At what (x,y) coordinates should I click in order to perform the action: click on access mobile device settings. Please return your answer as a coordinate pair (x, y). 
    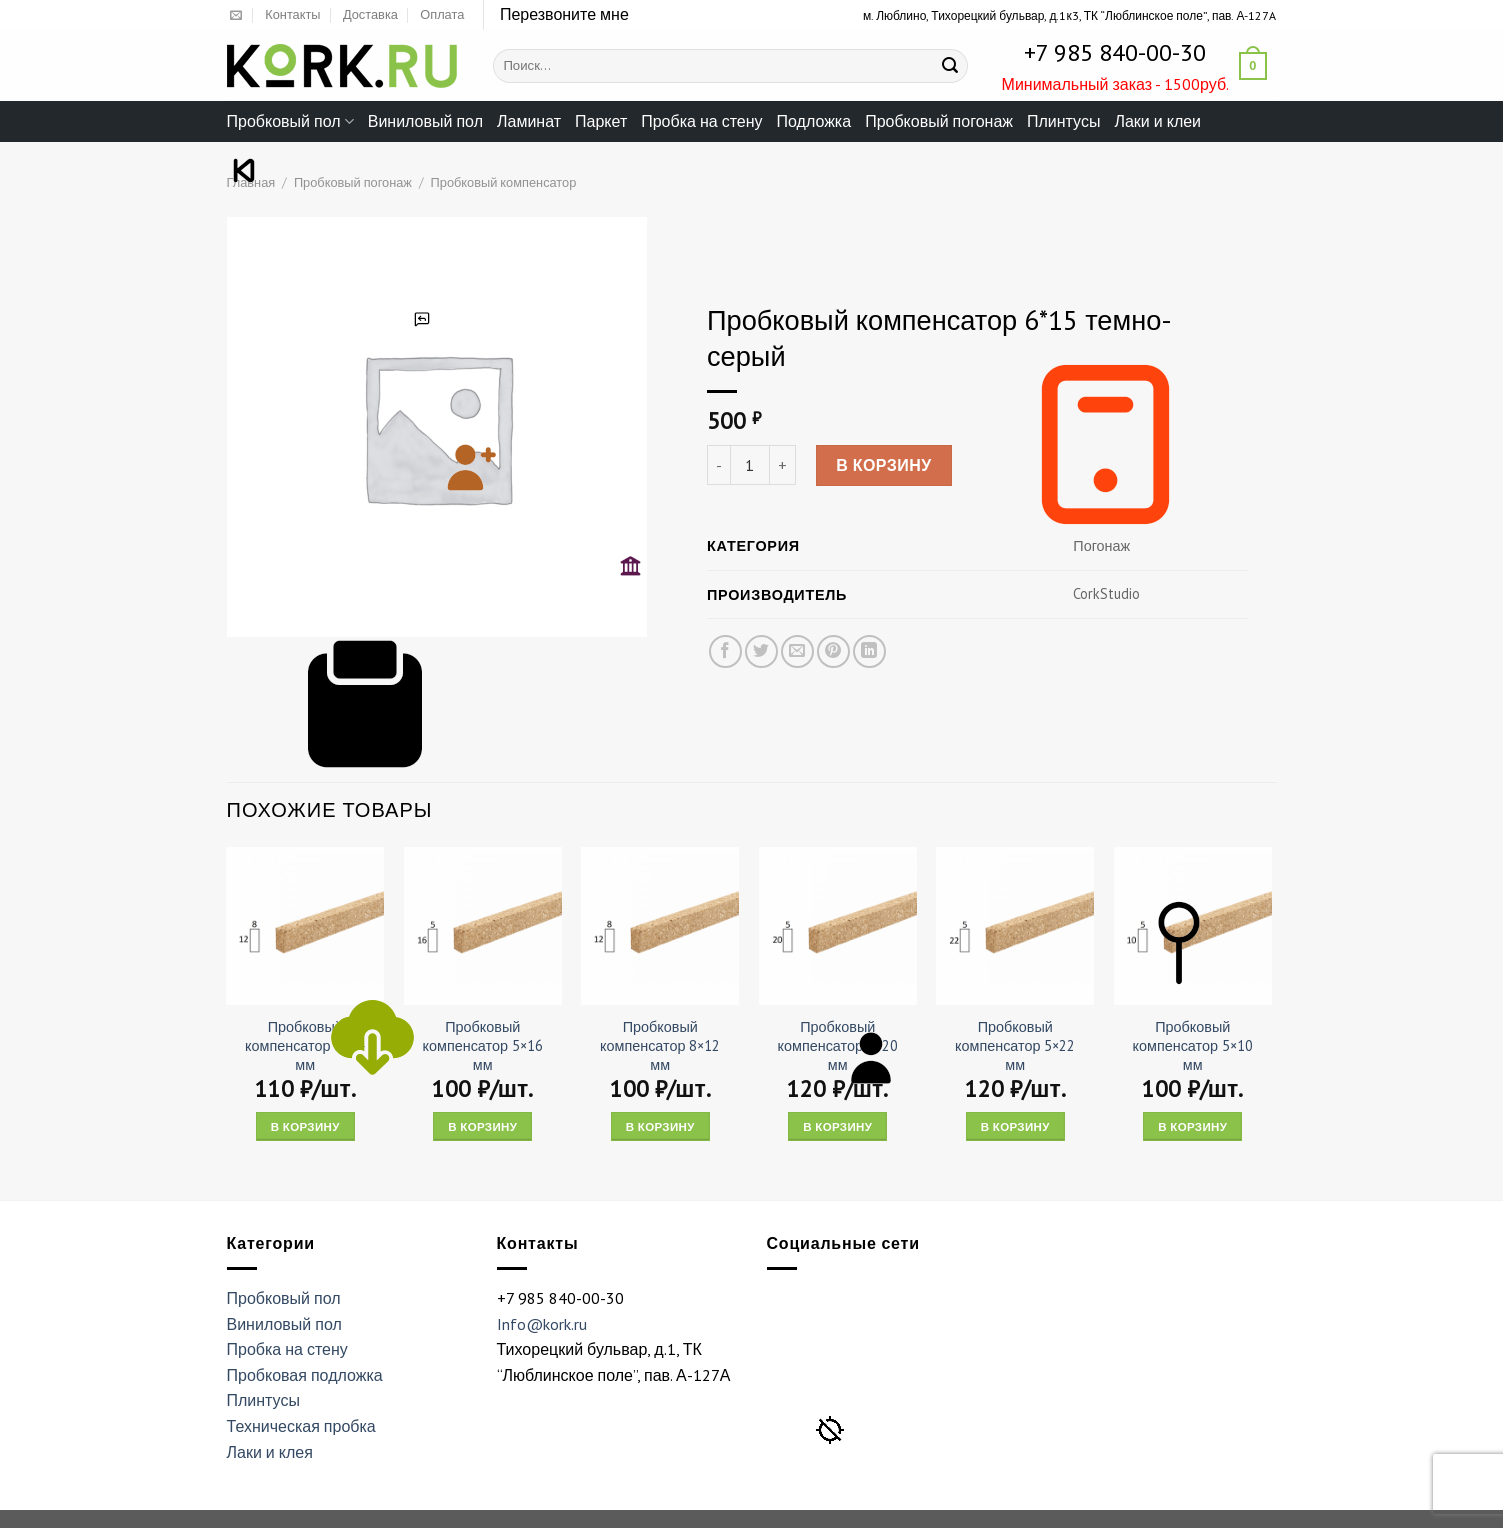
    Looking at the image, I should click on (1105, 444).